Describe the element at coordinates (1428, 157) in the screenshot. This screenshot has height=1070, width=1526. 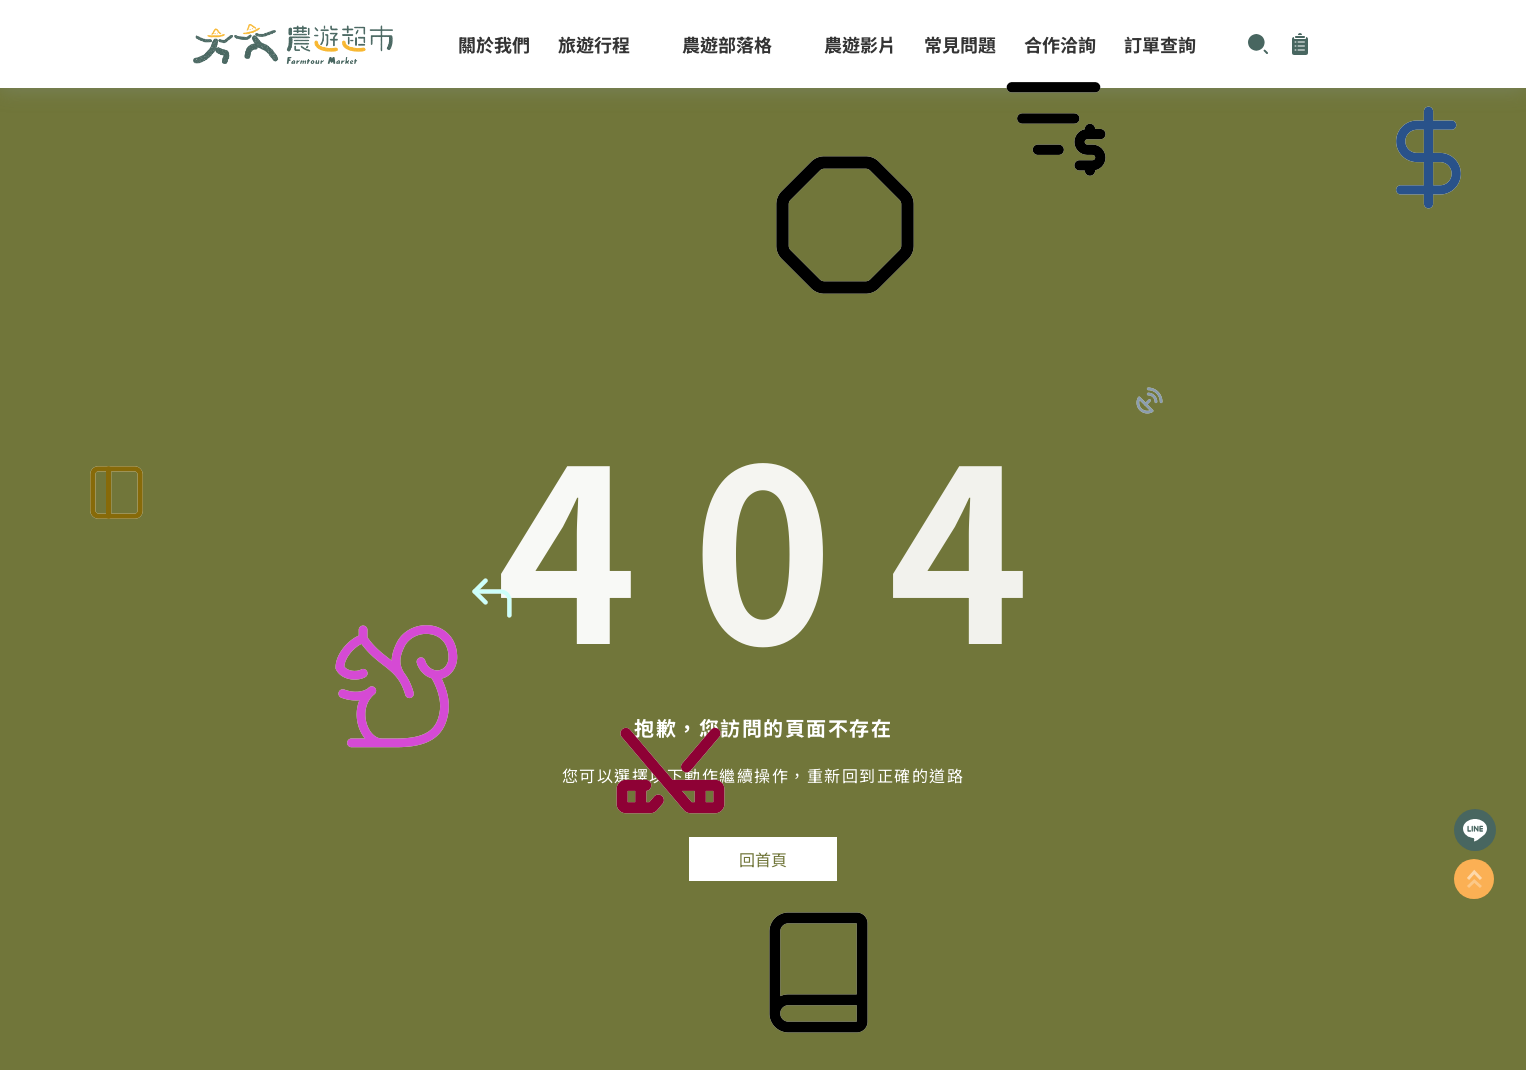
I see `view account balance or financial information` at that location.